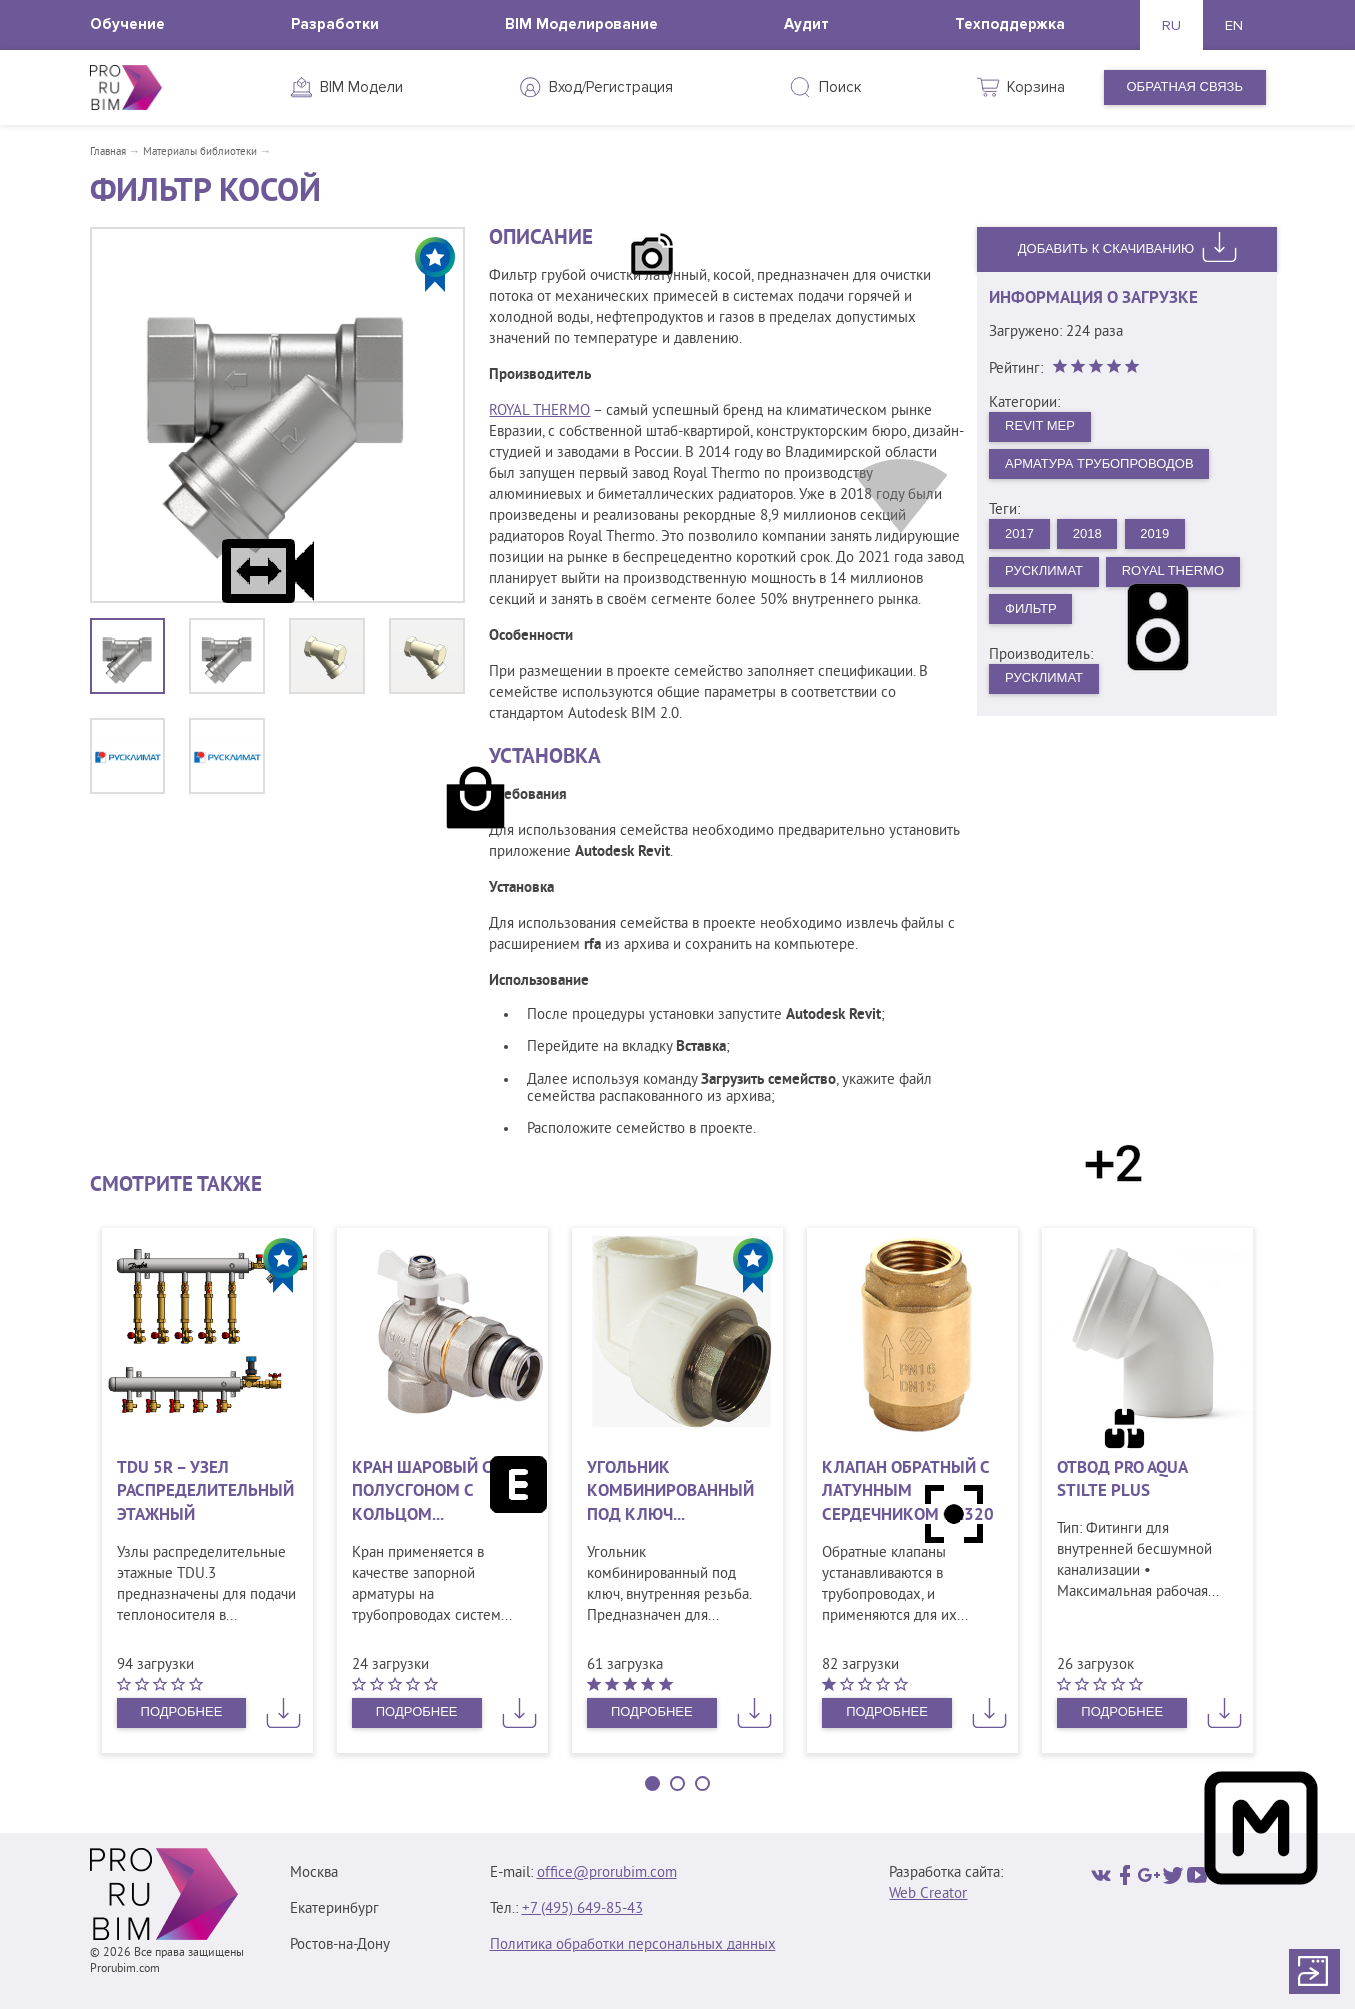  Describe the element at coordinates (518, 1484) in the screenshot. I see `indicates explicit content warning` at that location.